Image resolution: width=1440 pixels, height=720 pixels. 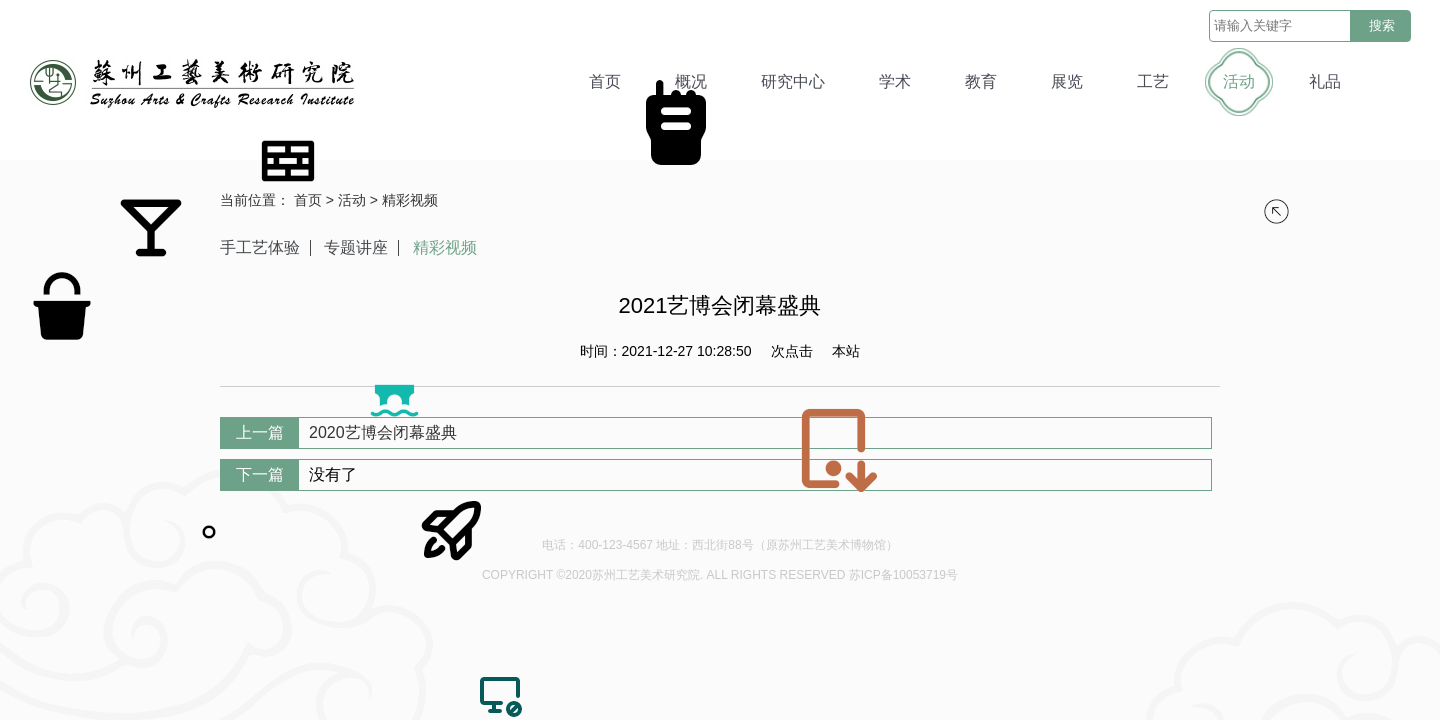 I want to click on navigate back to previous screen, so click(x=1276, y=211).